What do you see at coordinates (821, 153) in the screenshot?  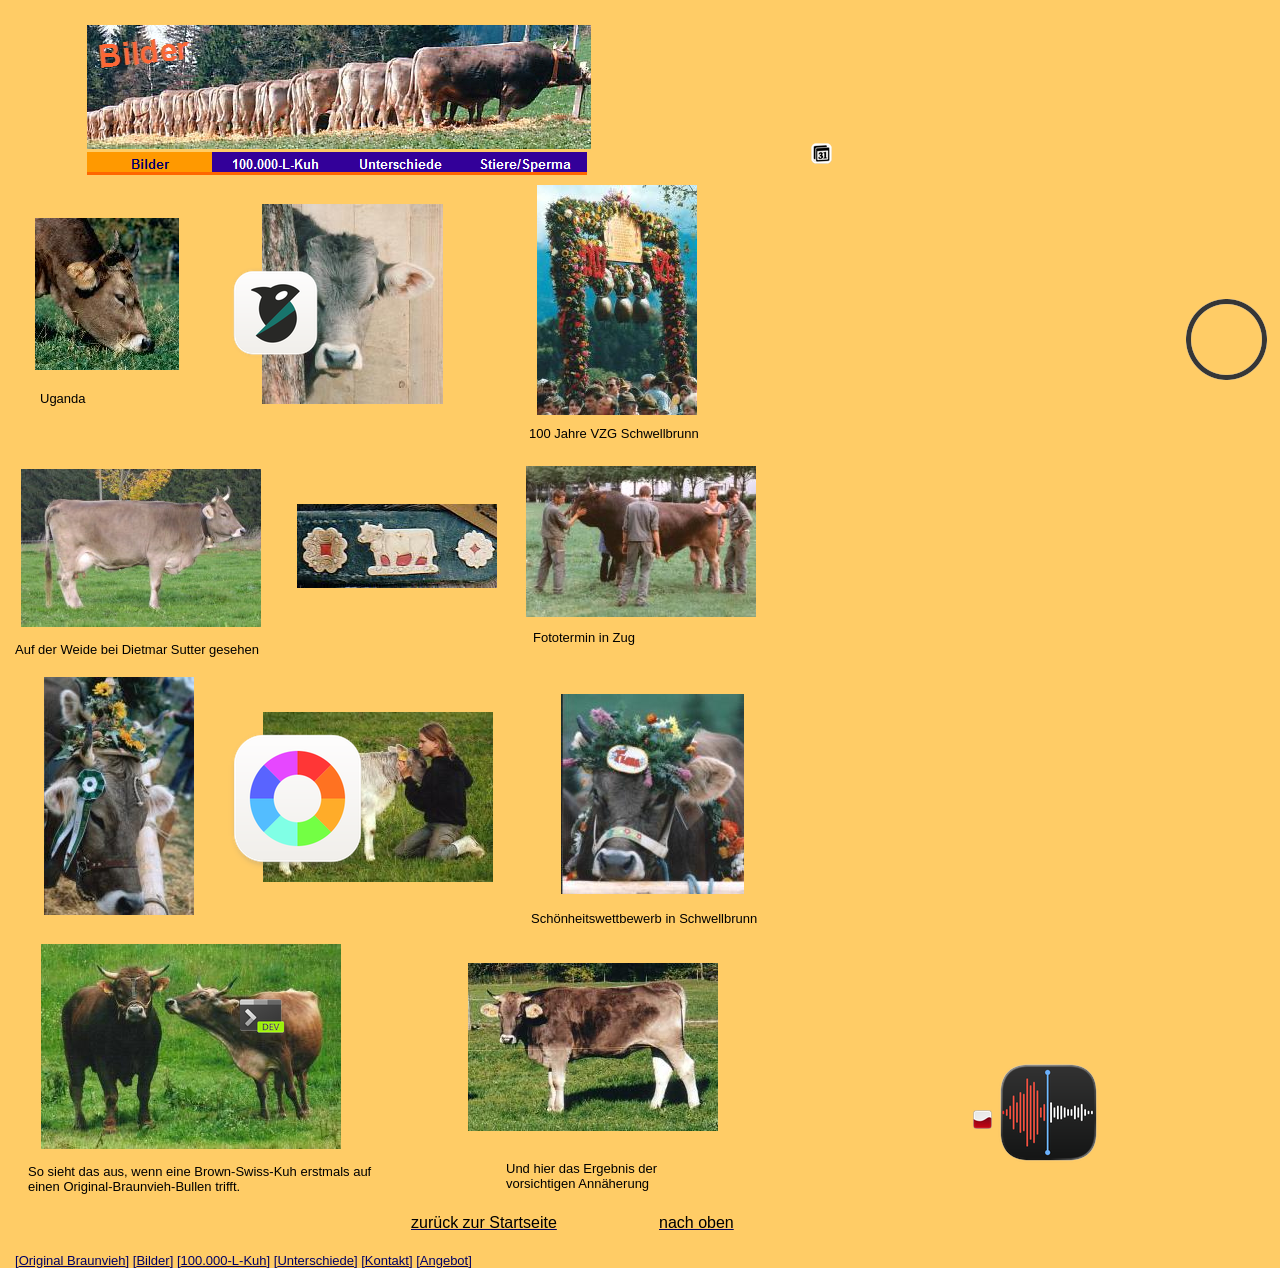 I see `open notion calendar app` at bounding box center [821, 153].